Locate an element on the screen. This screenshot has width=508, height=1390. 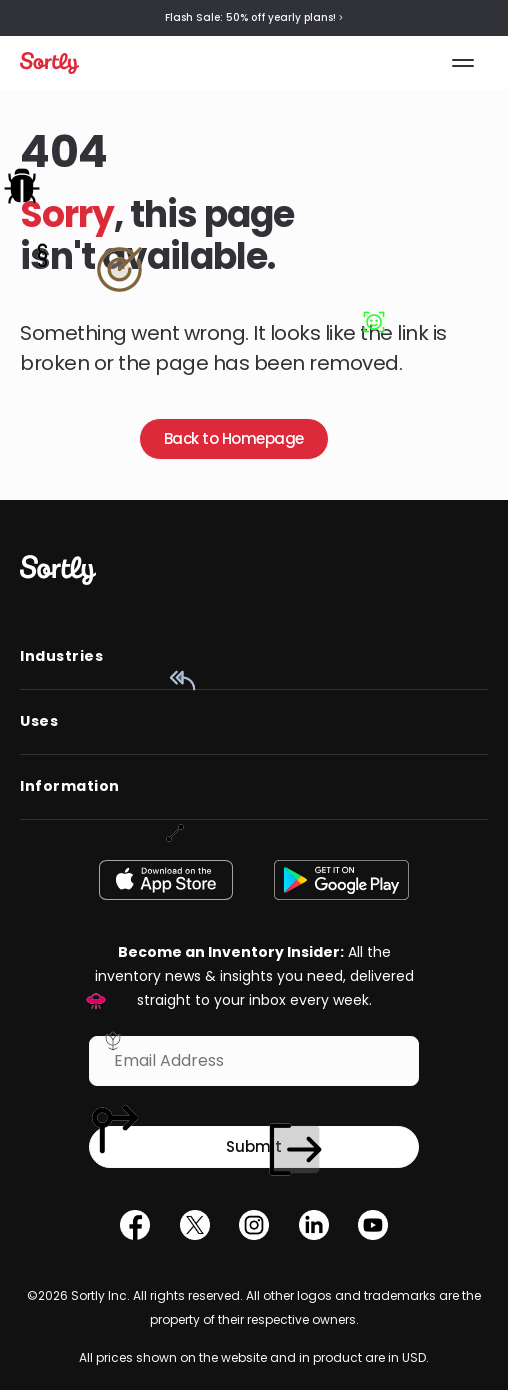
draw a line between two points is located at coordinates (175, 833).